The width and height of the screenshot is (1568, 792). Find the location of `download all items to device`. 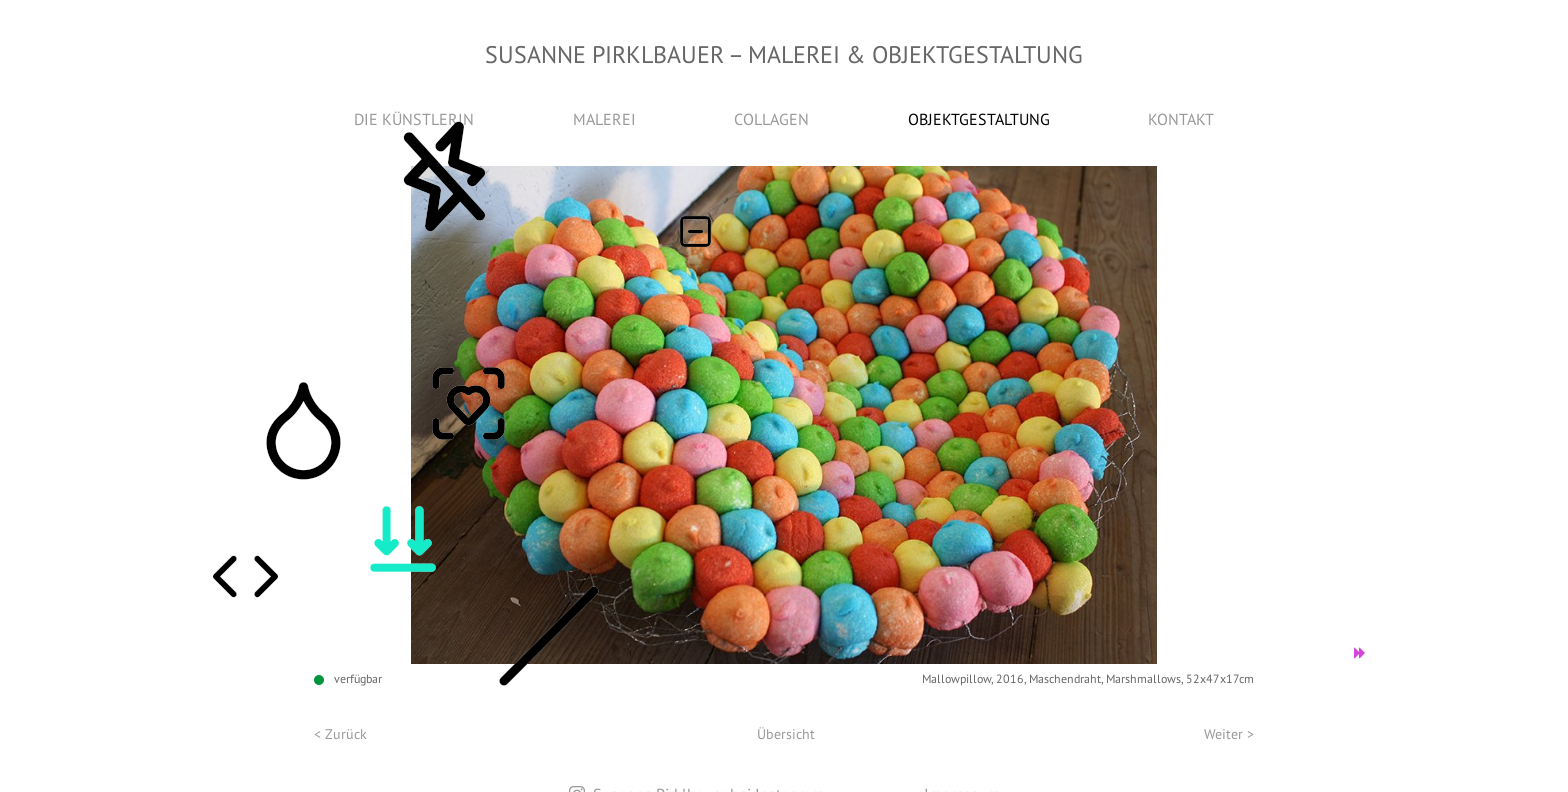

download all items to device is located at coordinates (403, 539).